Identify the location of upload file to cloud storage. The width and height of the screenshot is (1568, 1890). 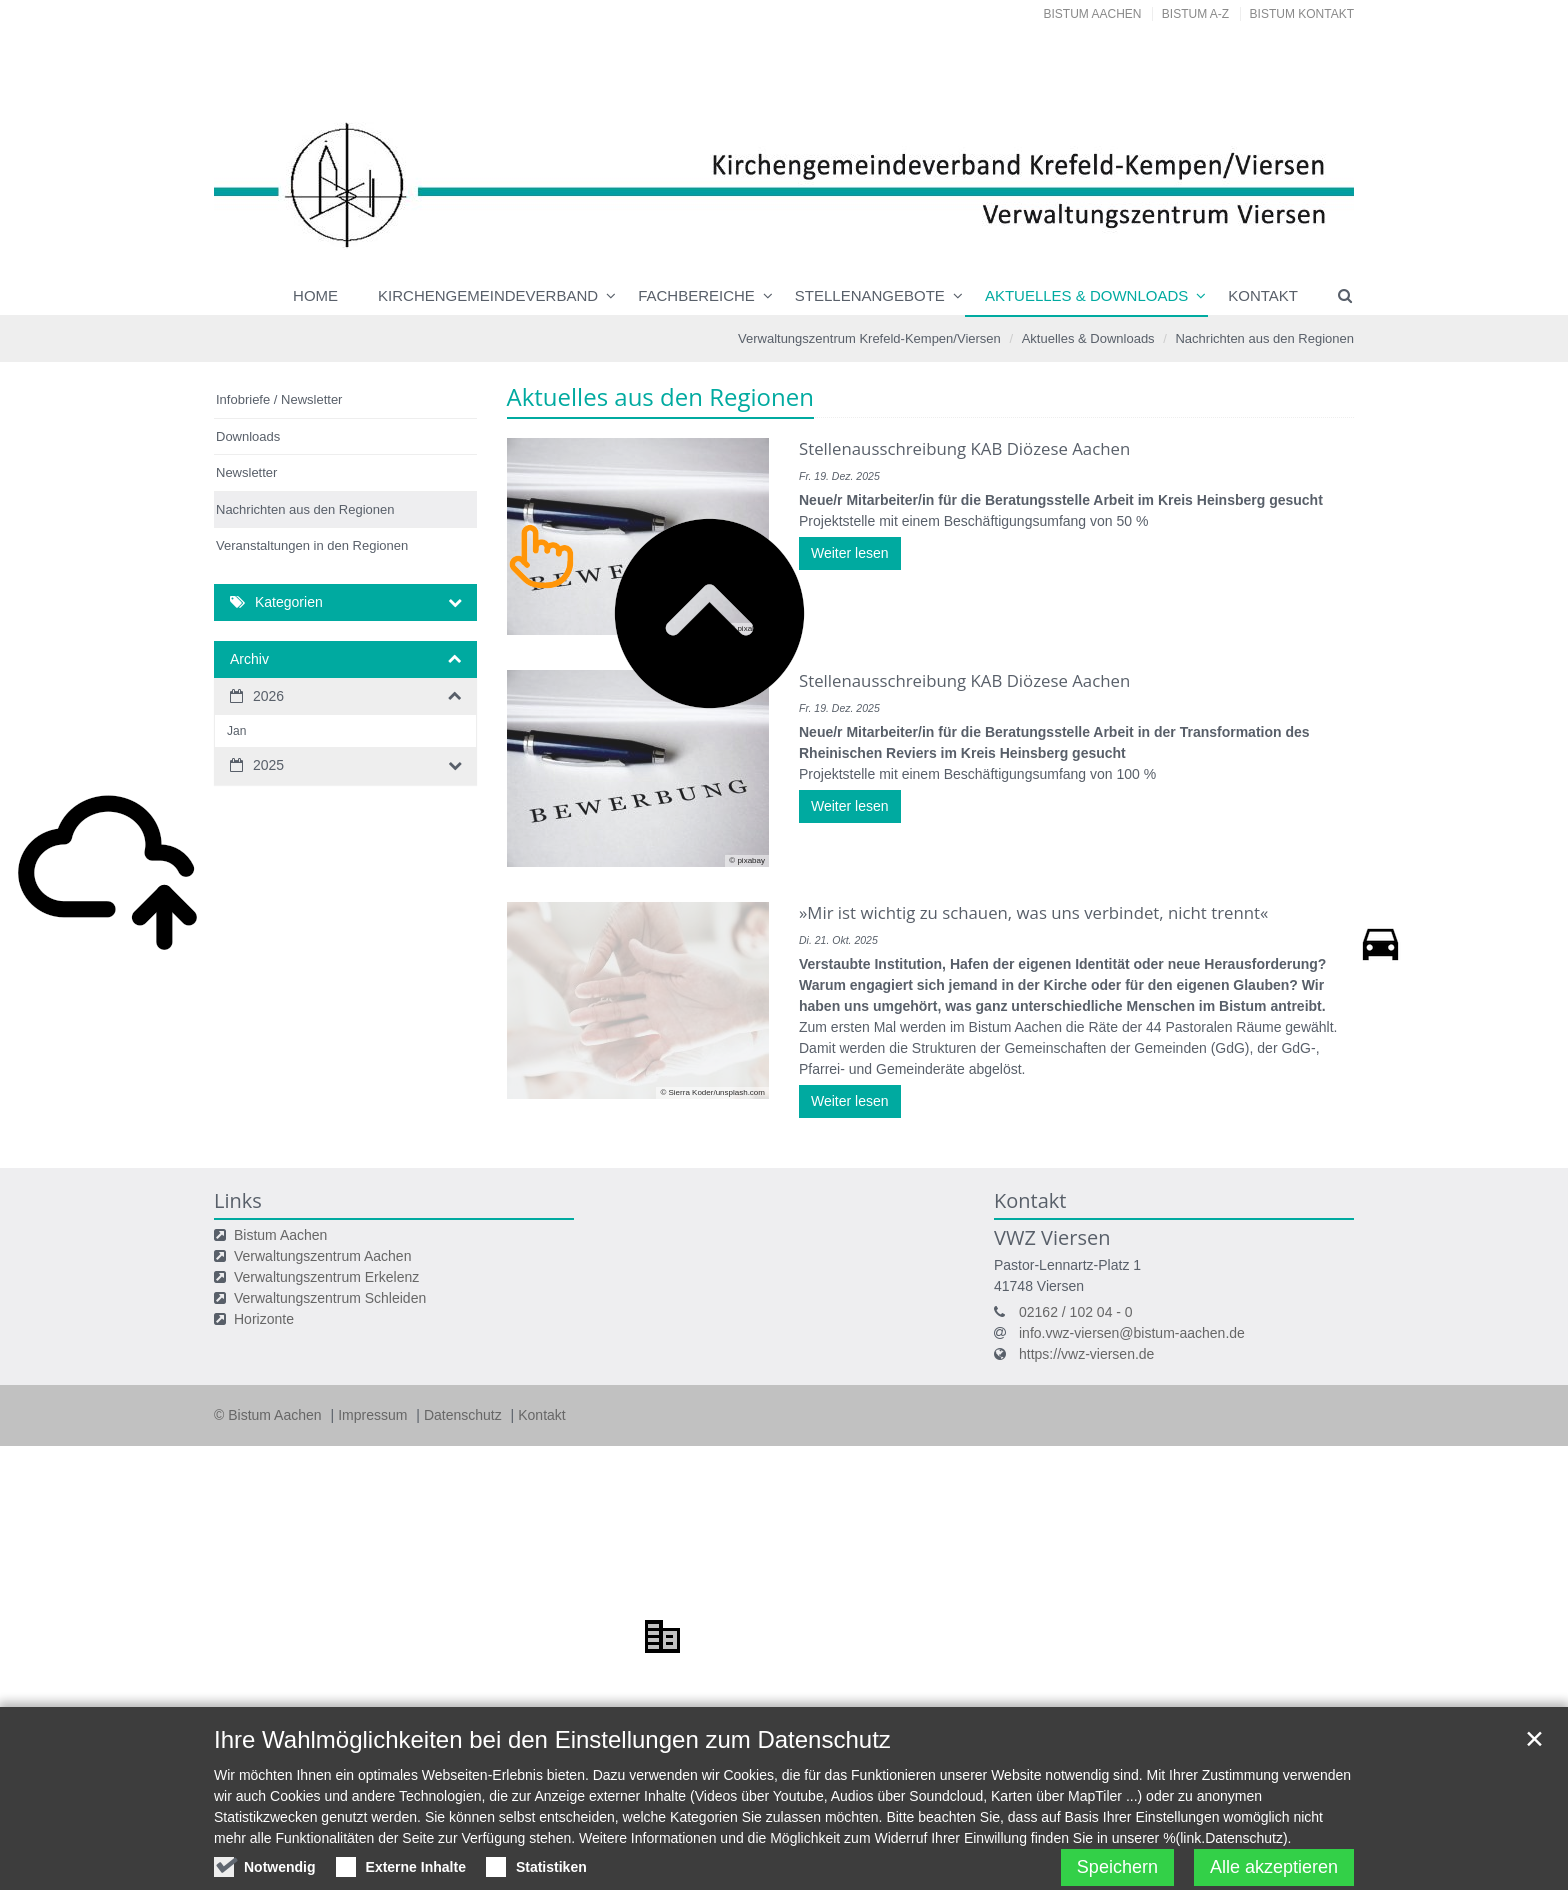
(107, 860).